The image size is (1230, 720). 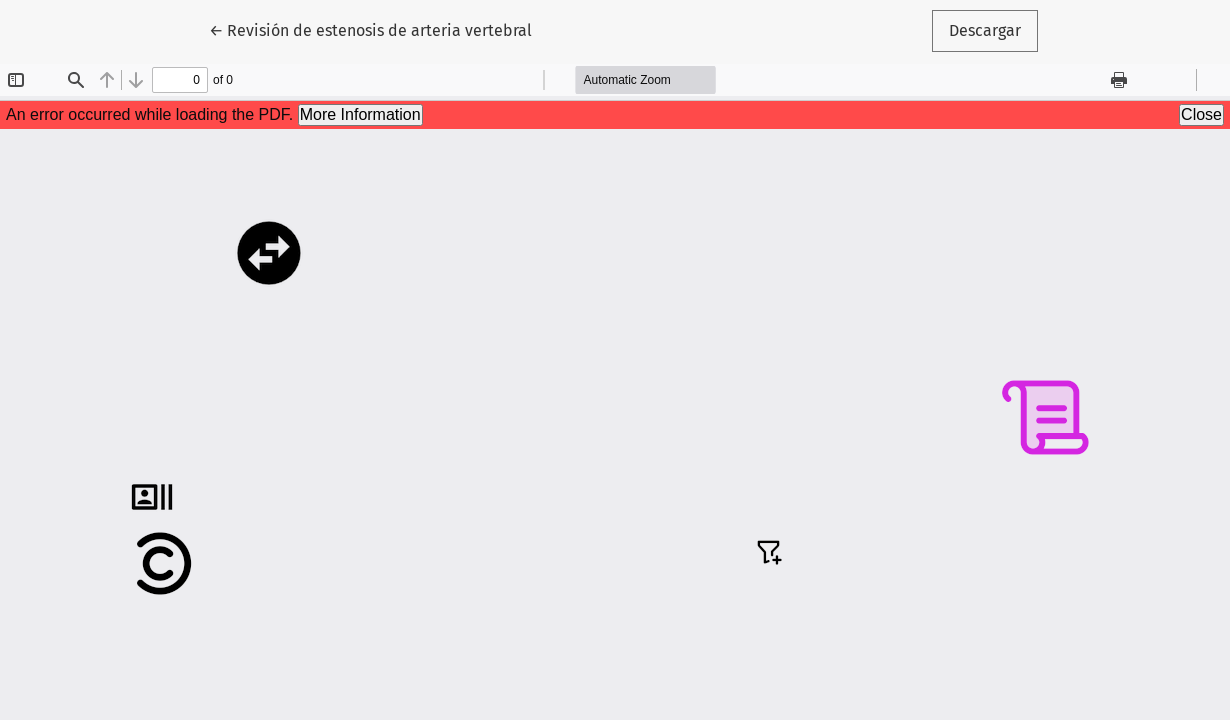 I want to click on view recently contacted people, so click(x=152, y=497).